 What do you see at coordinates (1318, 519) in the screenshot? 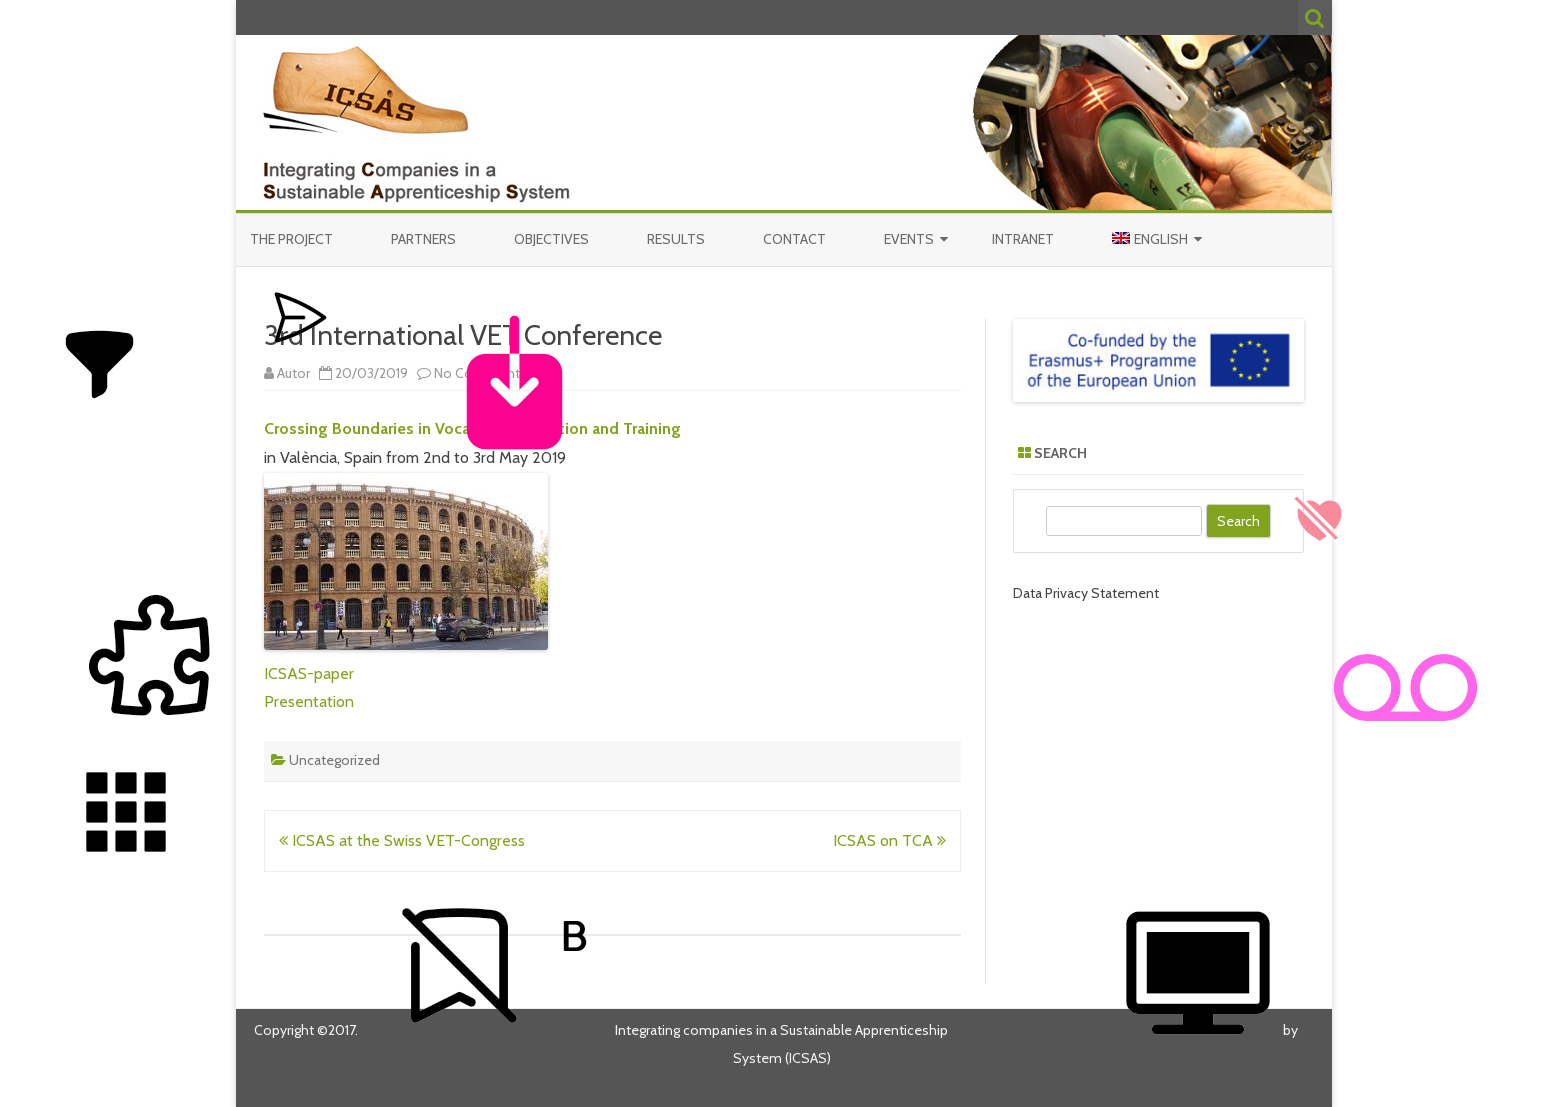
I see `remove from favorites` at bounding box center [1318, 519].